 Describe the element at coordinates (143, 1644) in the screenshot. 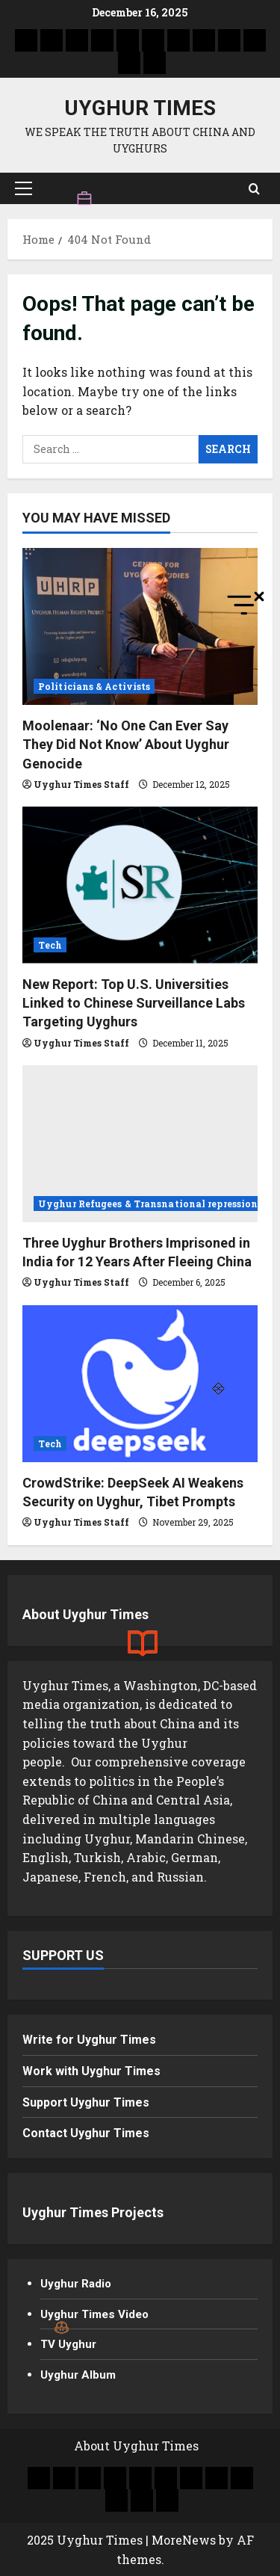

I see `access documentation or readme` at that location.